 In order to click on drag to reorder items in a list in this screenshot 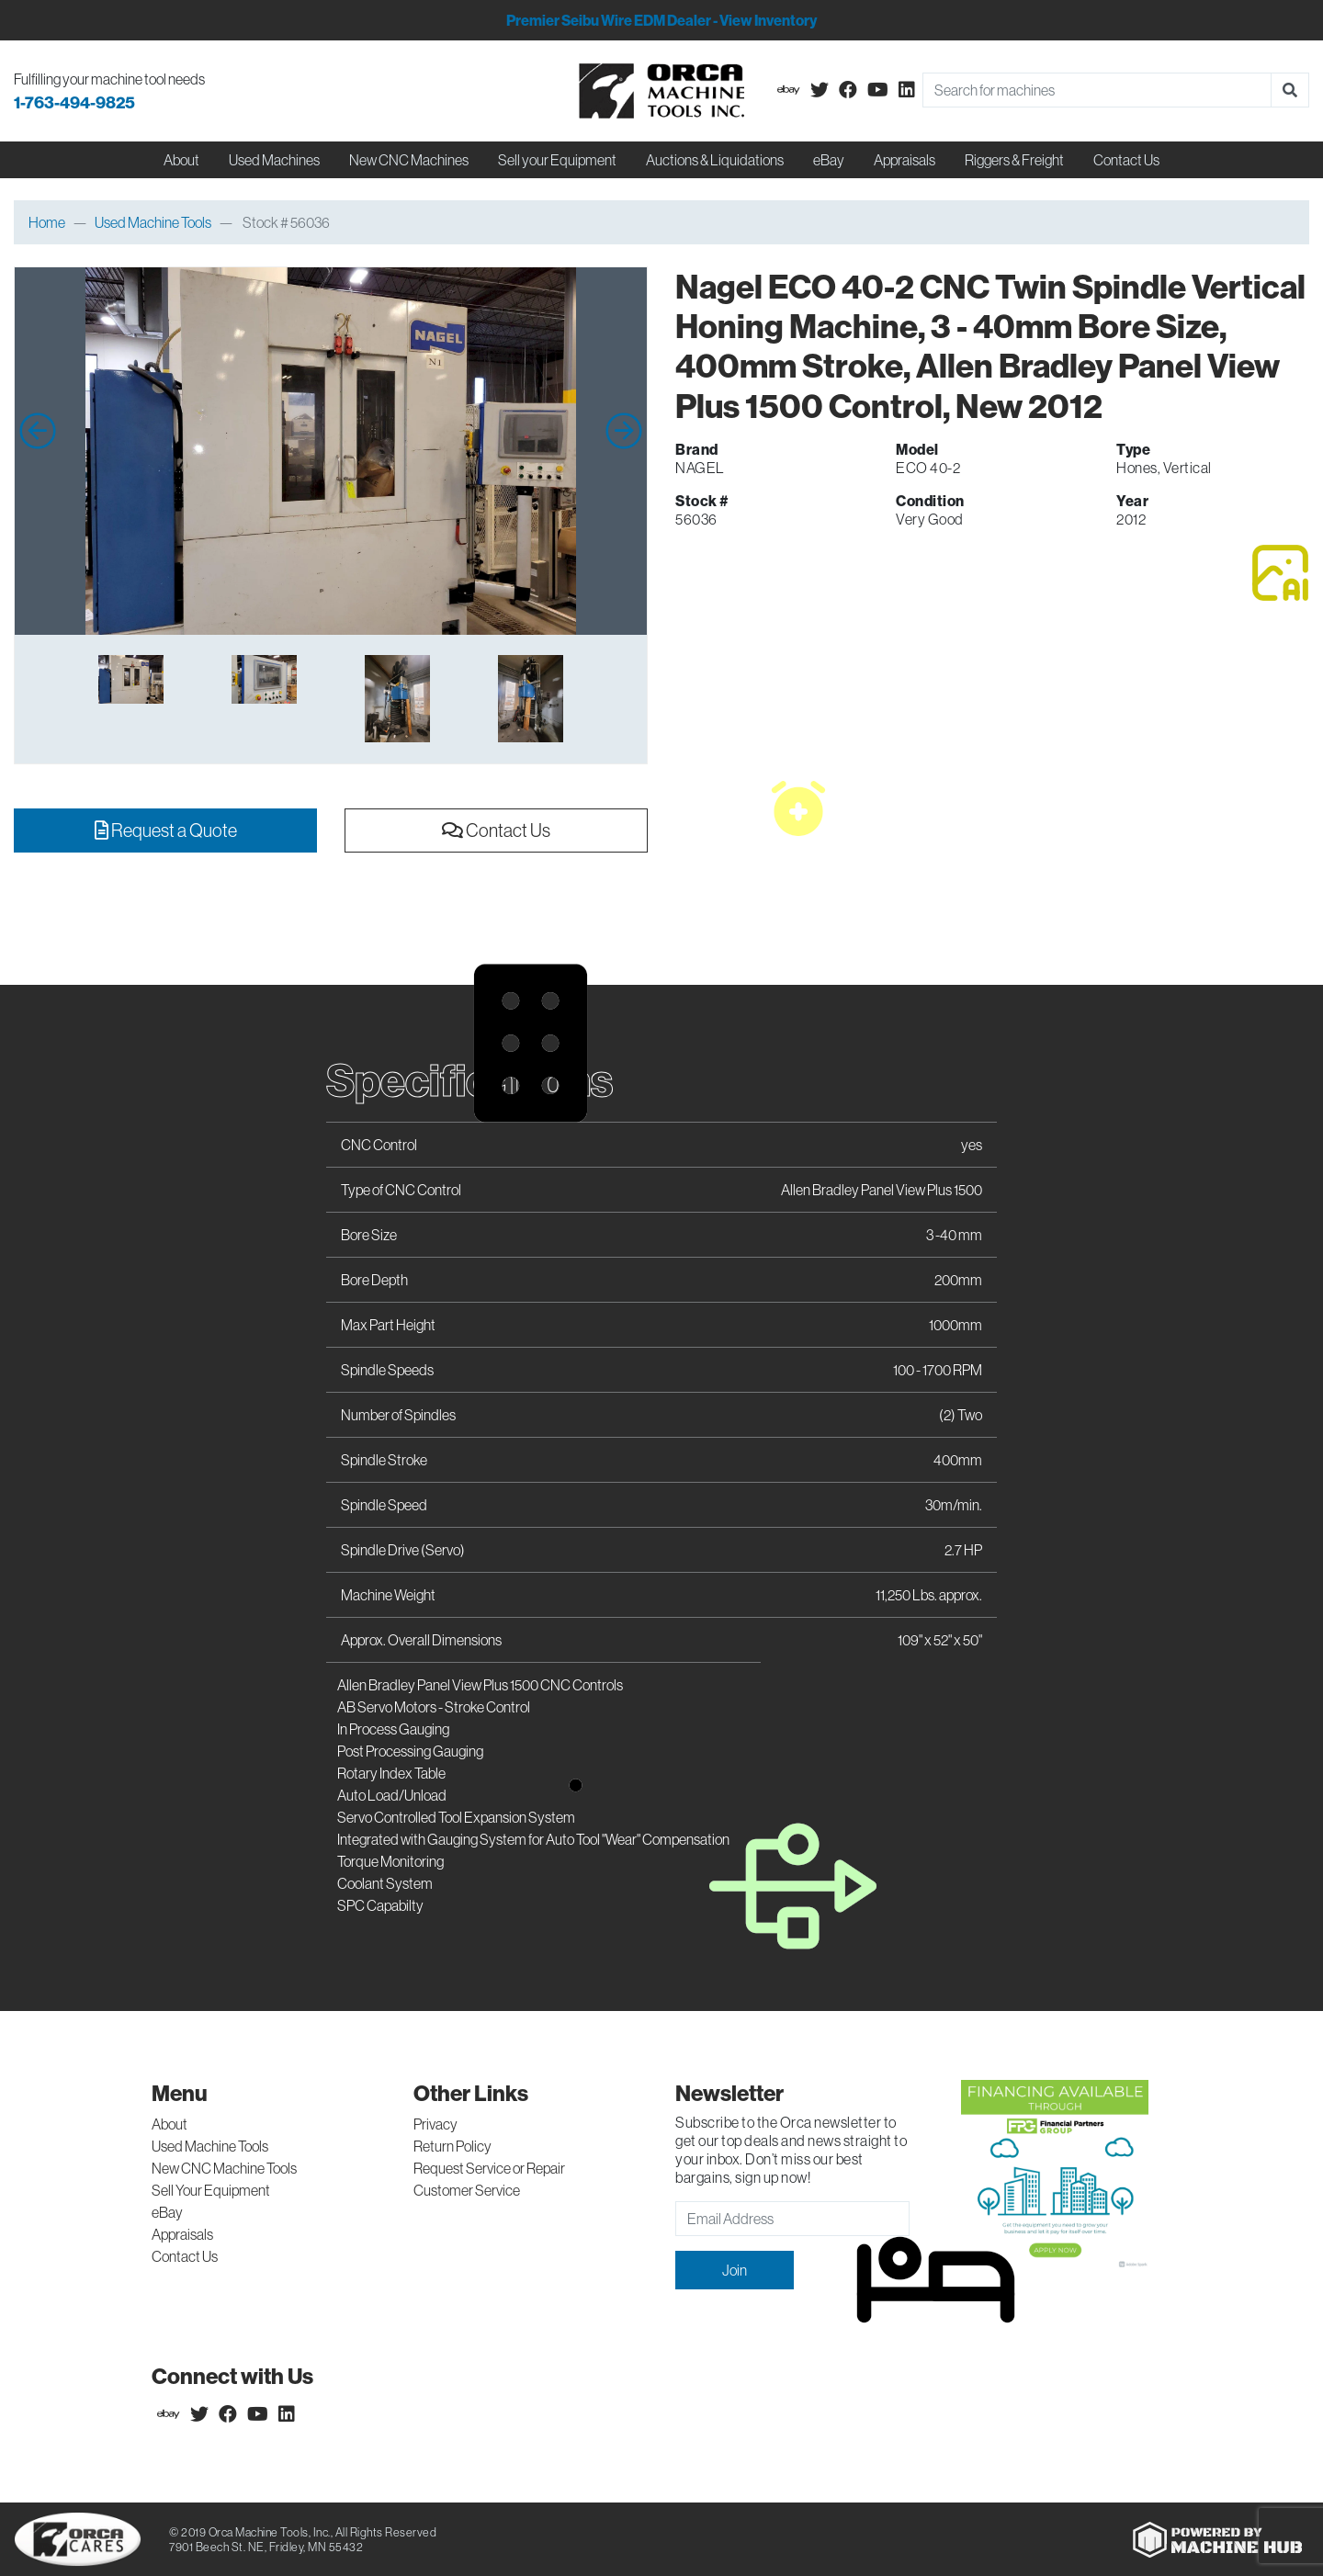, I will do `click(530, 1043)`.